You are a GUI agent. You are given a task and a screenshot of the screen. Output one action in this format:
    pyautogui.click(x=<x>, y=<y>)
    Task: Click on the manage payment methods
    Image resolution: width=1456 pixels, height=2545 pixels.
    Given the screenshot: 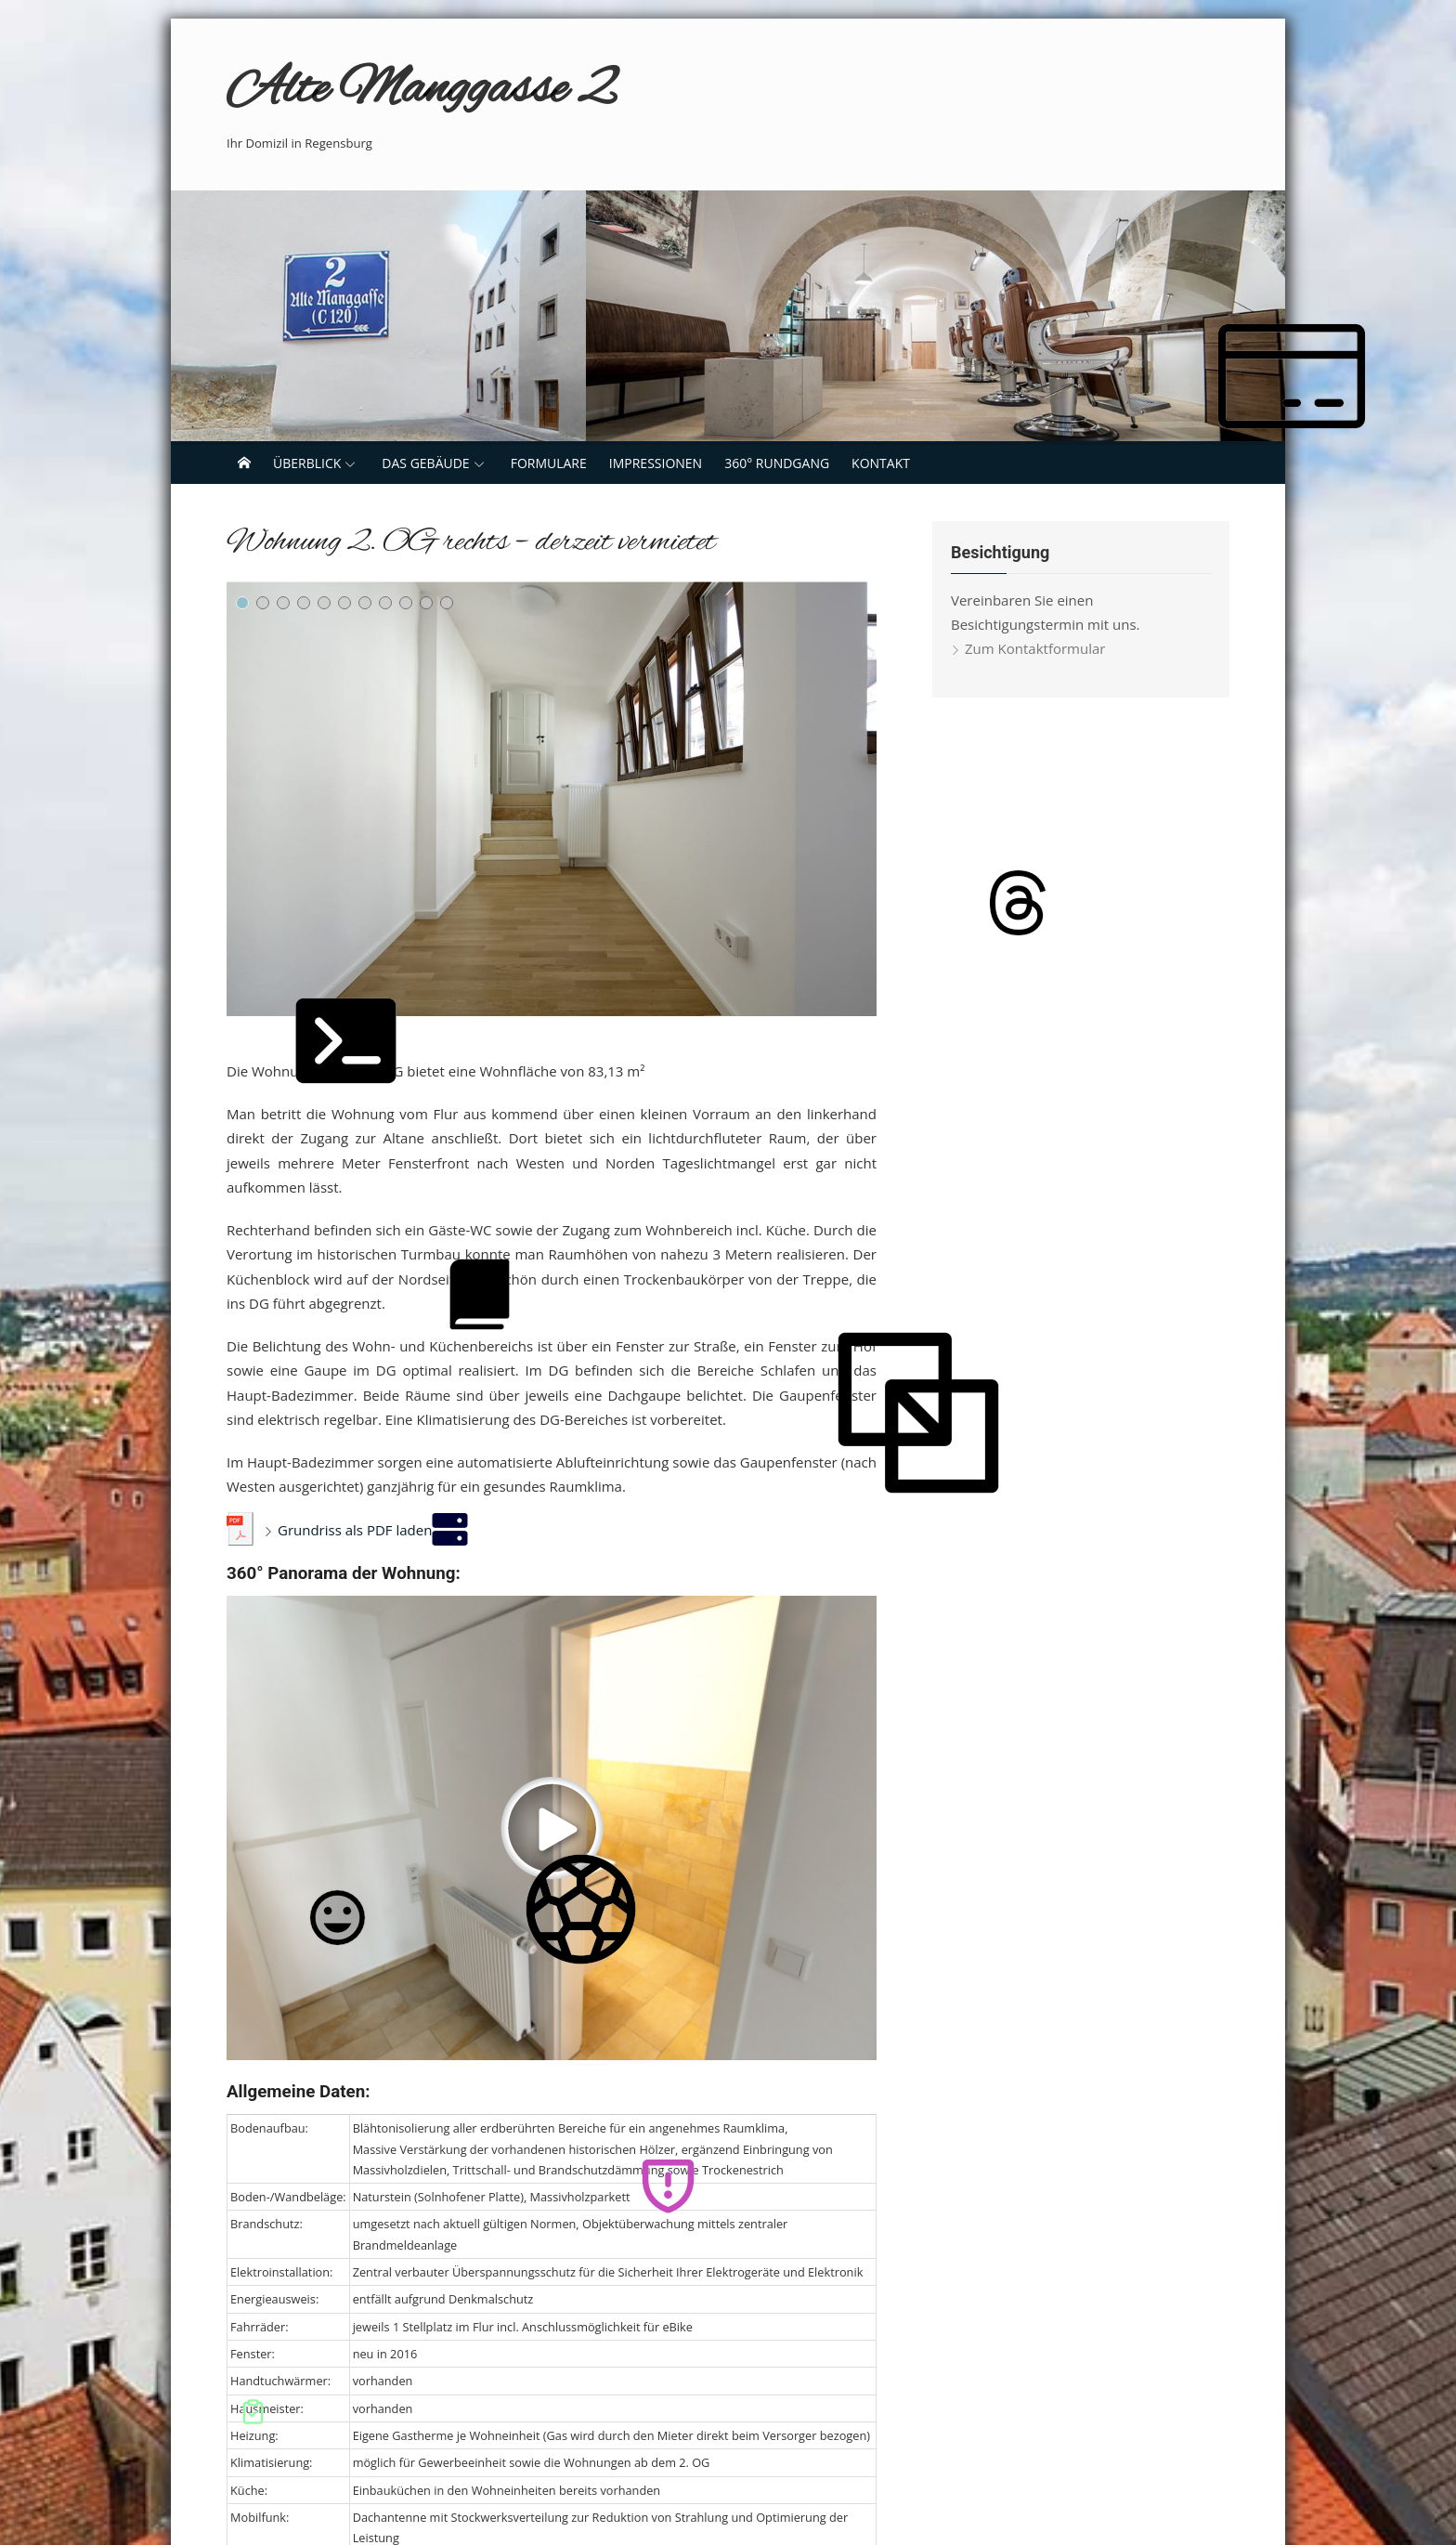 What is the action you would take?
    pyautogui.click(x=1292, y=376)
    